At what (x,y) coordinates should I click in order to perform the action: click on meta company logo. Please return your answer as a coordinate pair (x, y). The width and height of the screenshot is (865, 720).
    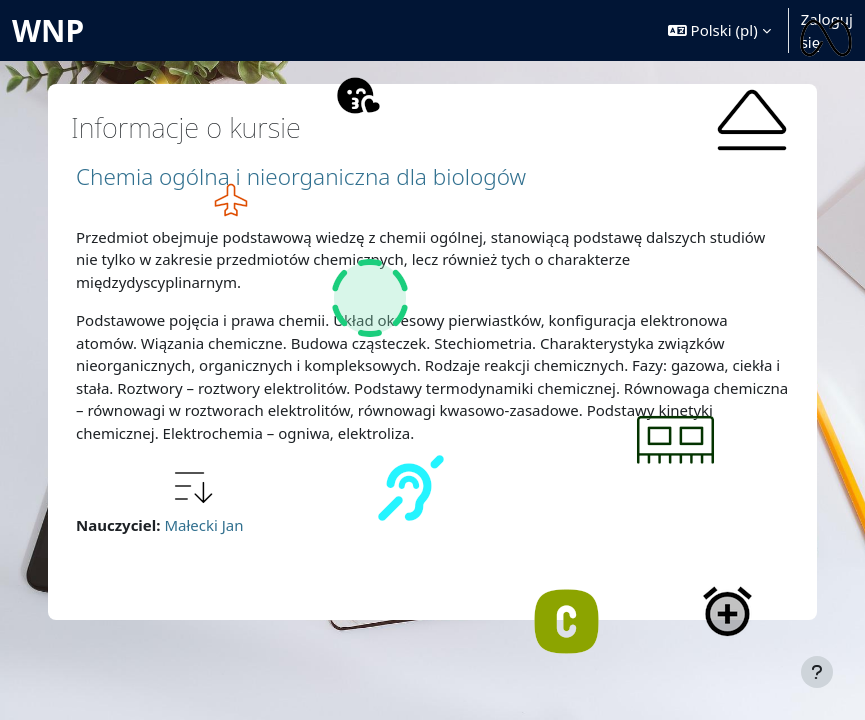
    Looking at the image, I should click on (826, 38).